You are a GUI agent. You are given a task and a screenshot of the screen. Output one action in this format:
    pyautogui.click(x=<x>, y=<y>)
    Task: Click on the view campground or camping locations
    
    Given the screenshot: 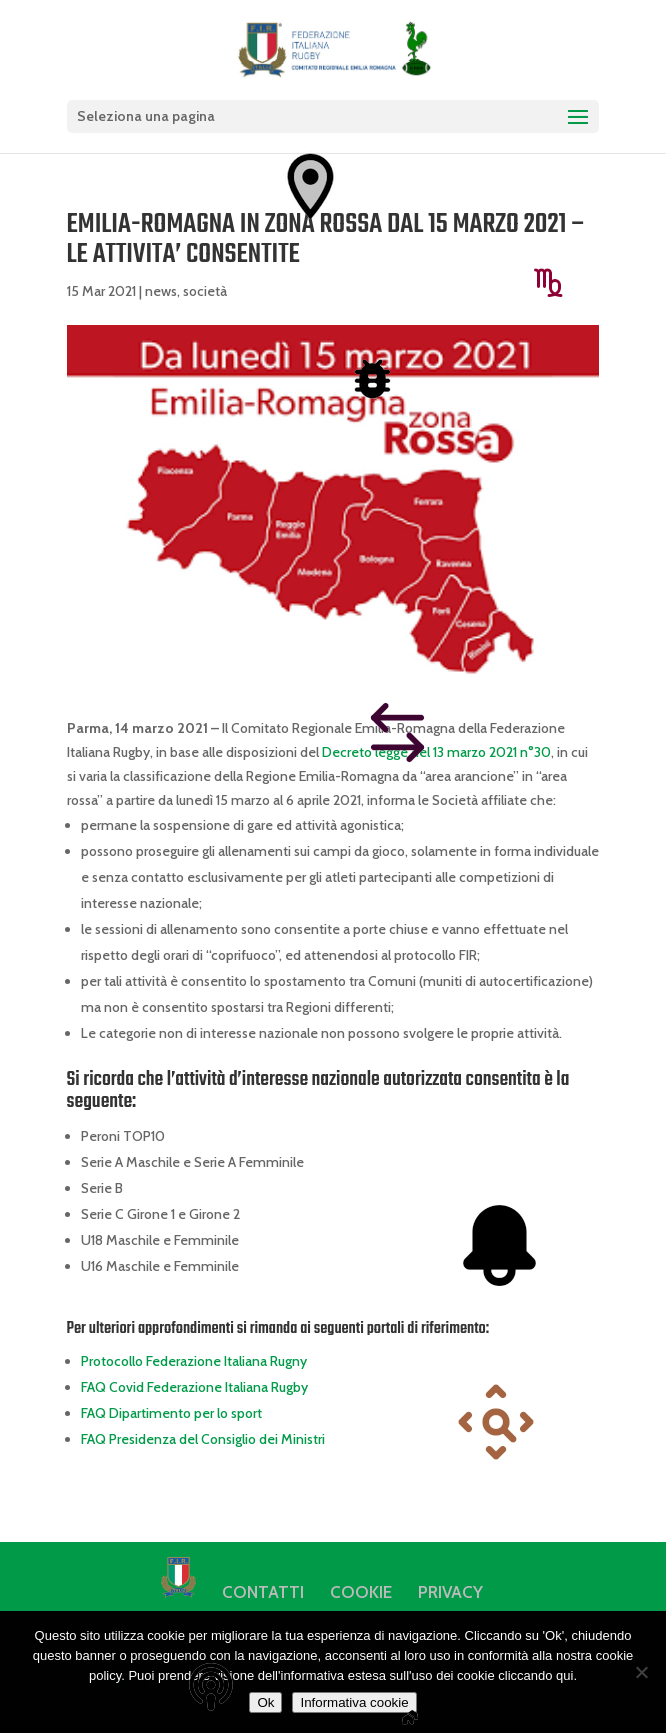 What is the action you would take?
    pyautogui.click(x=410, y=1717)
    